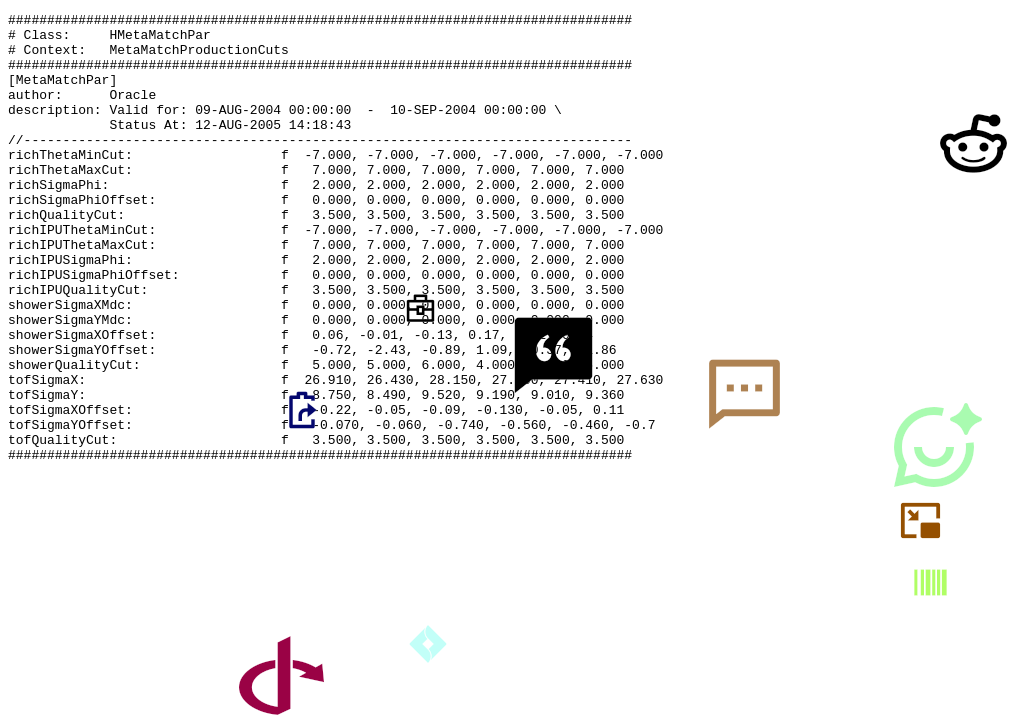 Image resolution: width=1024 pixels, height=720 pixels. What do you see at coordinates (302, 410) in the screenshot?
I see `share battery power with another device` at bounding box center [302, 410].